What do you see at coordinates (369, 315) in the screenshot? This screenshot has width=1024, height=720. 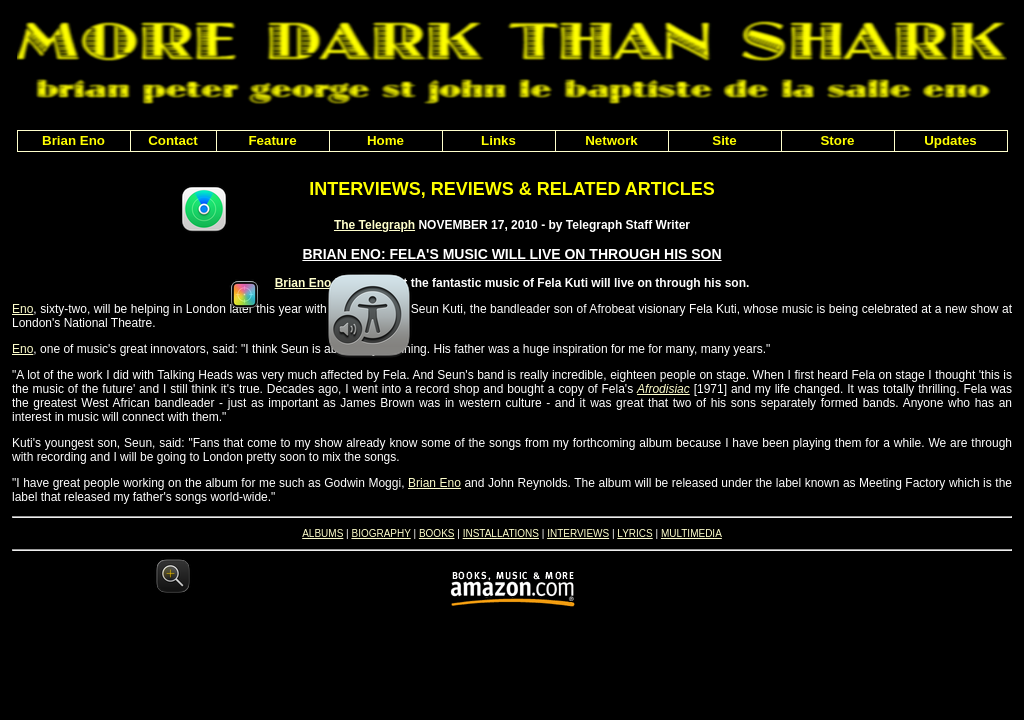 I see `open VoiceOver accessibility utility` at bounding box center [369, 315].